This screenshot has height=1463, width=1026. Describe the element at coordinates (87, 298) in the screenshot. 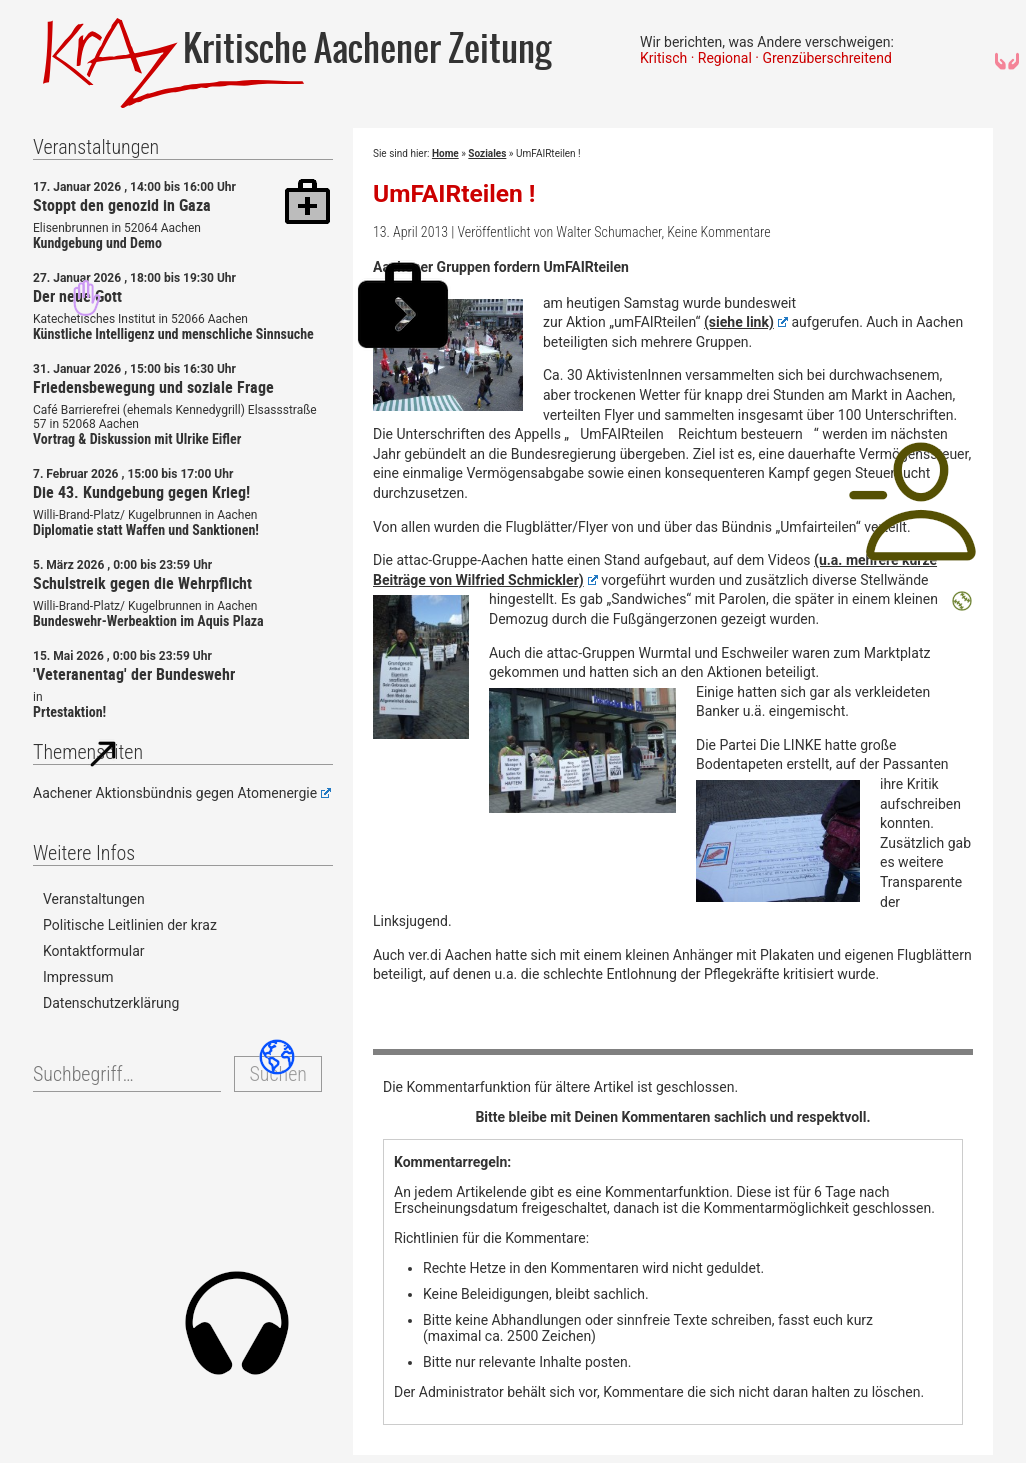

I see `stop or halt an action` at that location.